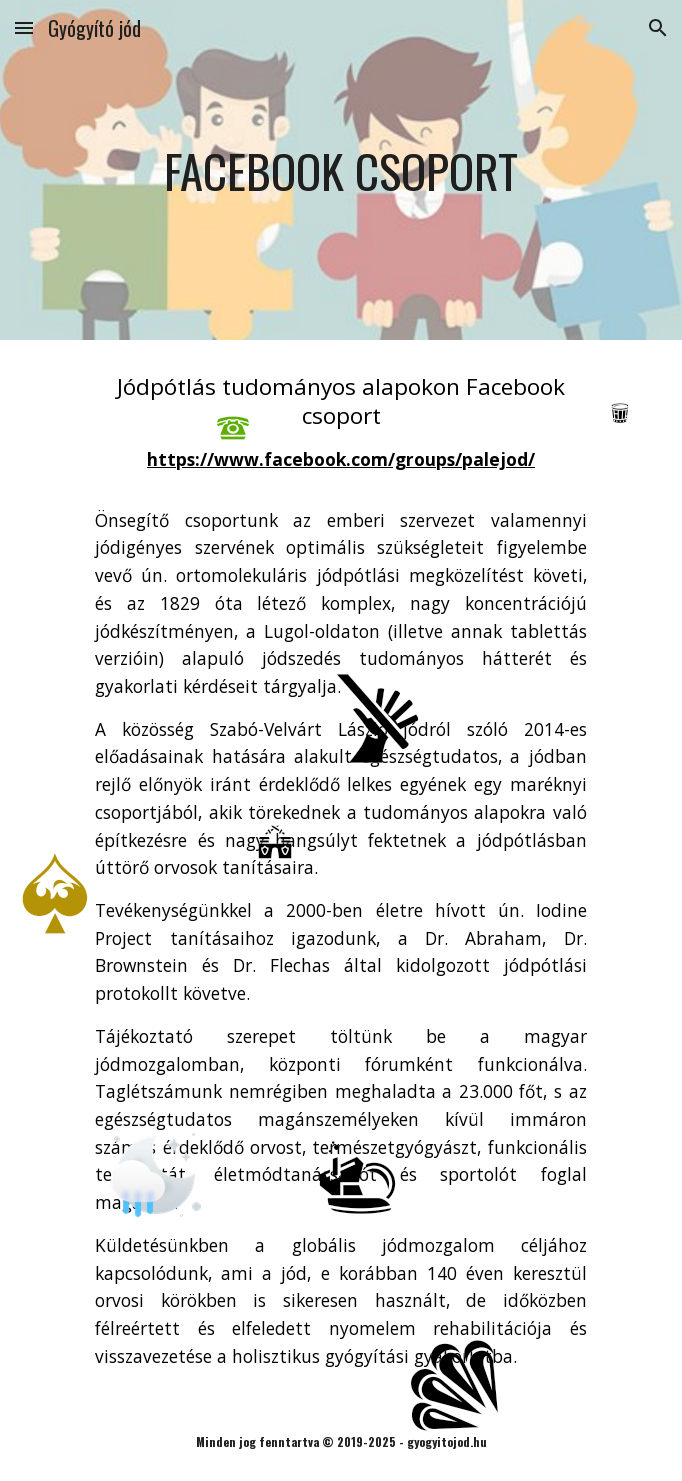 The height and width of the screenshot is (1481, 682). What do you see at coordinates (233, 428) in the screenshot?
I see `contact customer support via phone` at bounding box center [233, 428].